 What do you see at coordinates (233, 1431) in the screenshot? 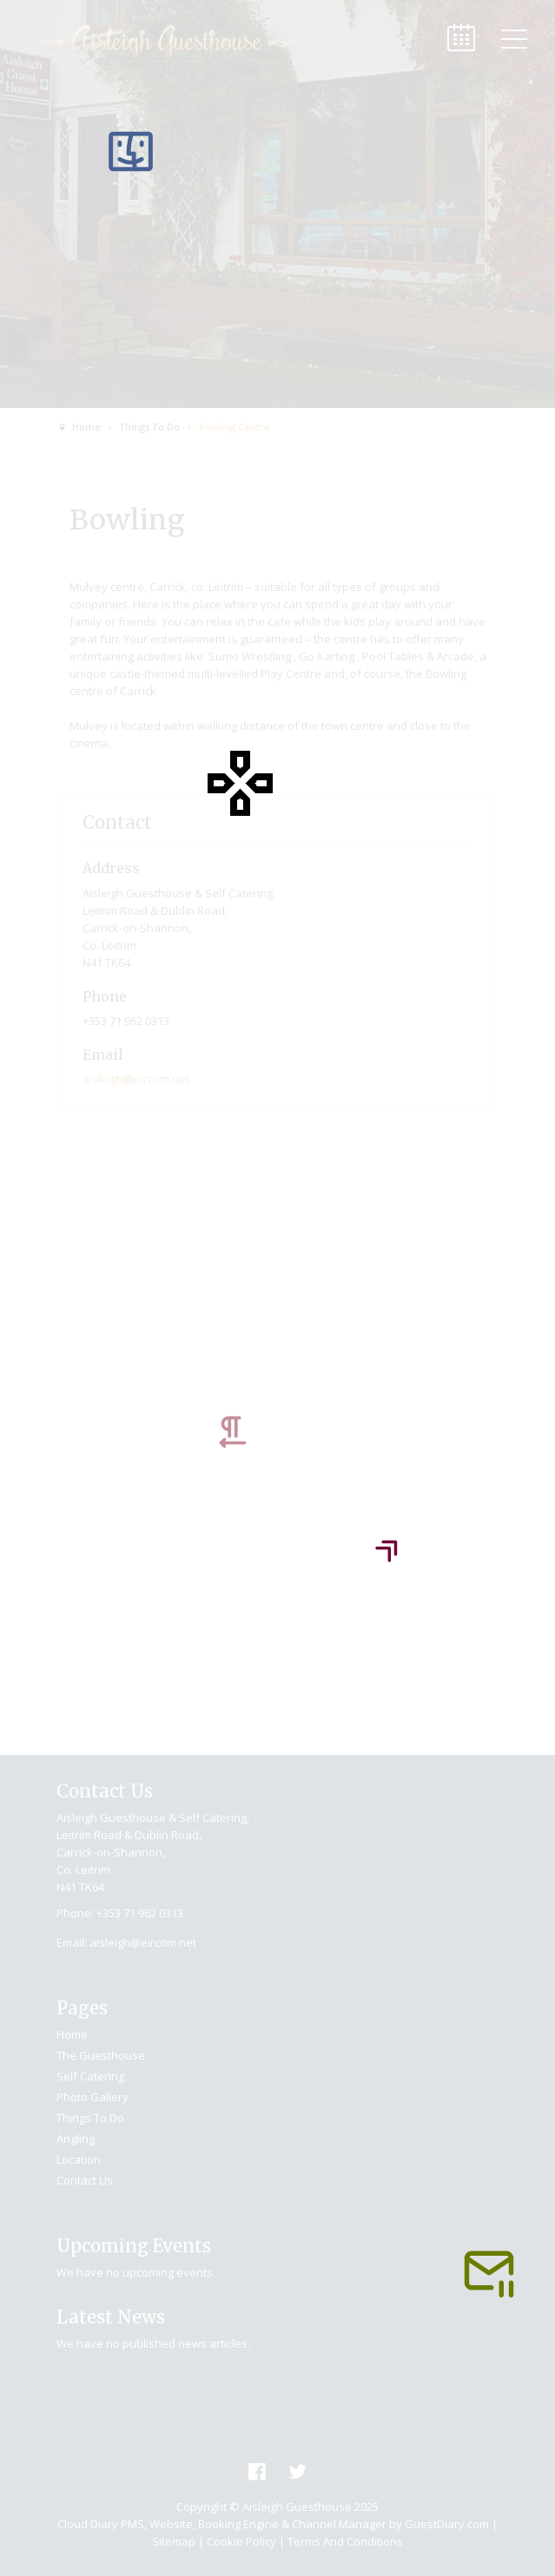
I see `switch text direction to right-to-left` at bounding box center [233, 1431].